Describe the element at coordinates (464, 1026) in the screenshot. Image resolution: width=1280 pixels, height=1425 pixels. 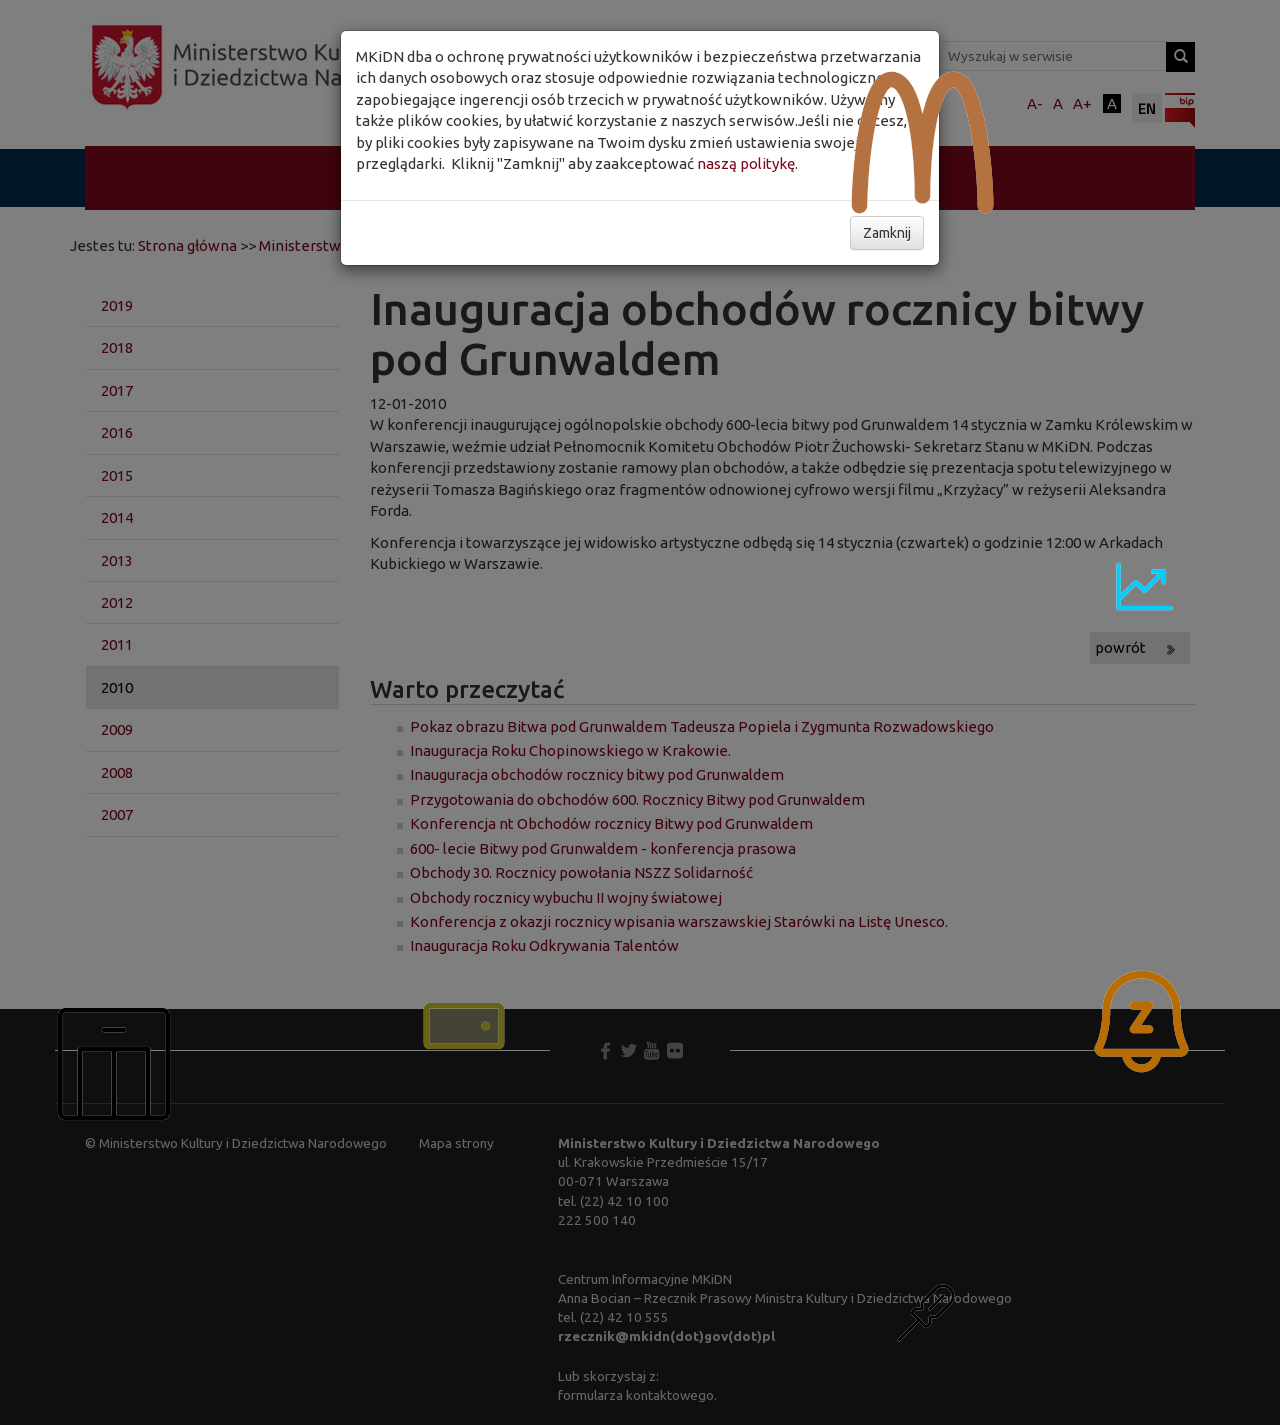
I see `access local storage or disk drive` at that location.